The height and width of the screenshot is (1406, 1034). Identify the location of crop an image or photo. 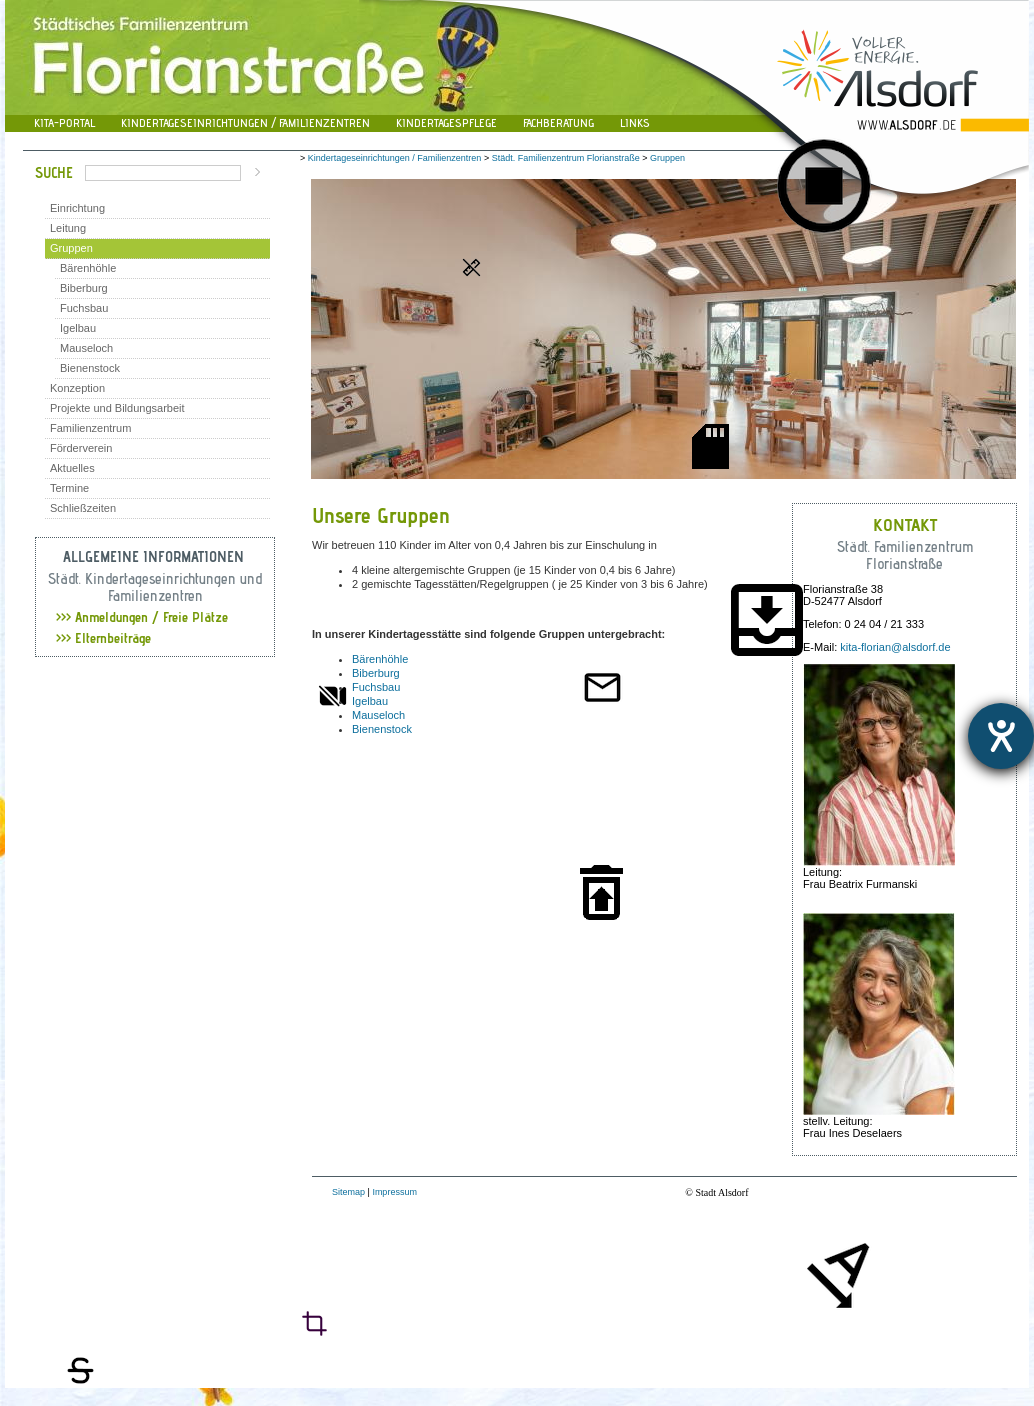
(314, 1323).